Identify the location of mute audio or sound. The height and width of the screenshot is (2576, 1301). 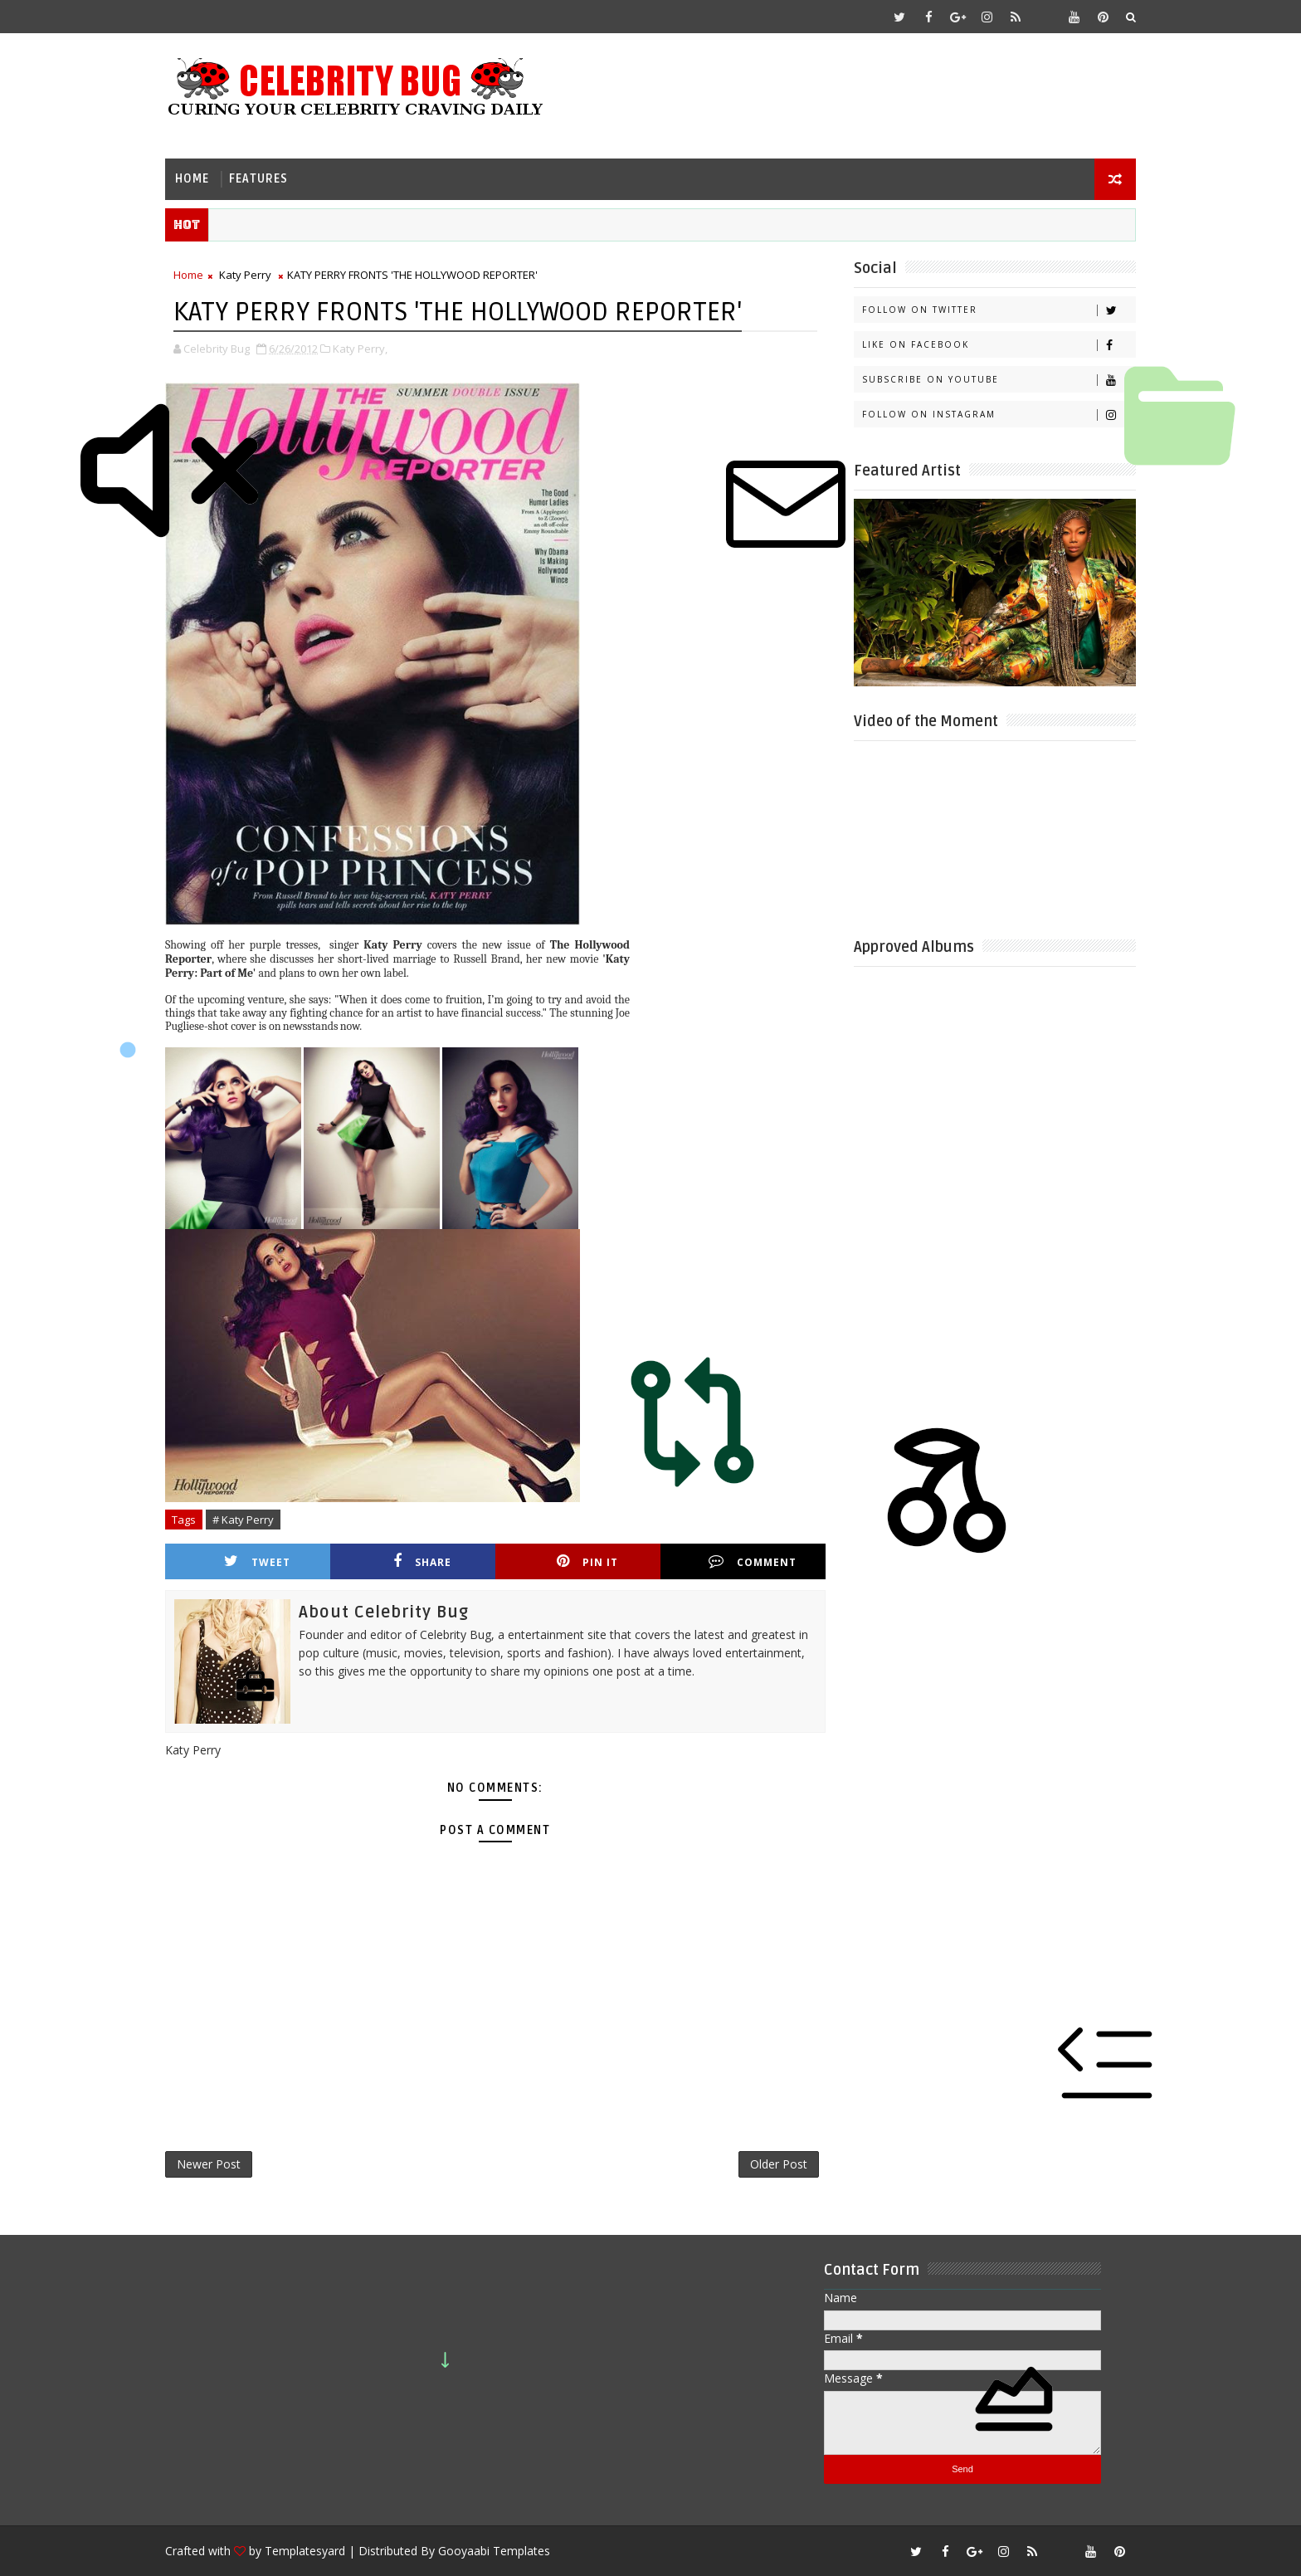
(169, 471).